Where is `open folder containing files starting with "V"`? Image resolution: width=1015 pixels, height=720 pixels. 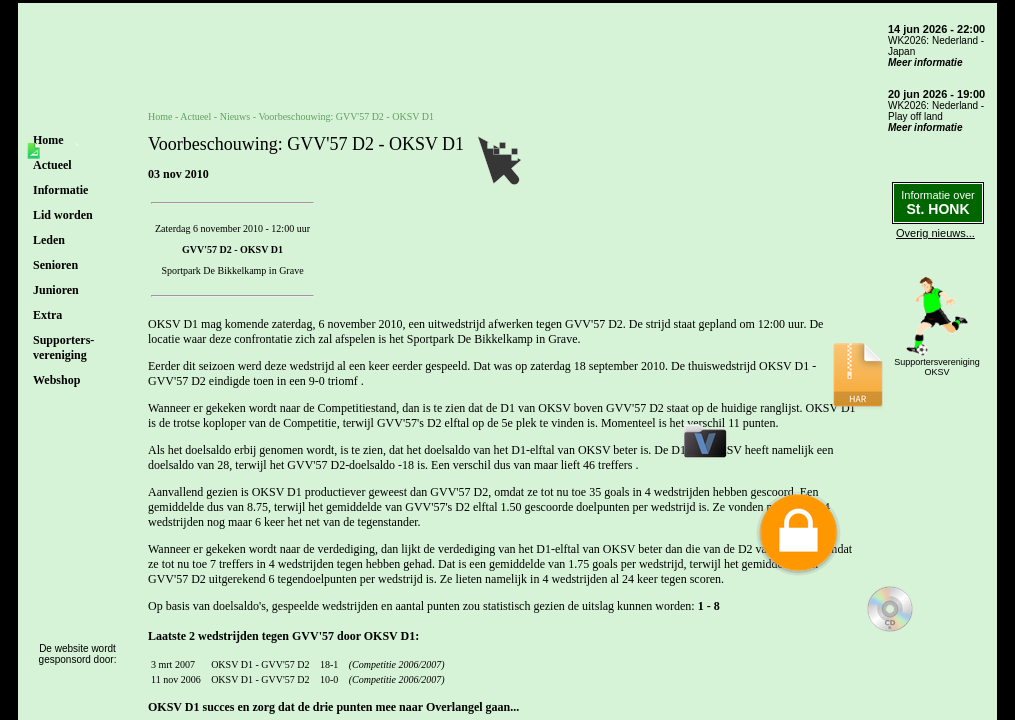 open folder containing files starting with "V" is located at coordinates (705, 442).